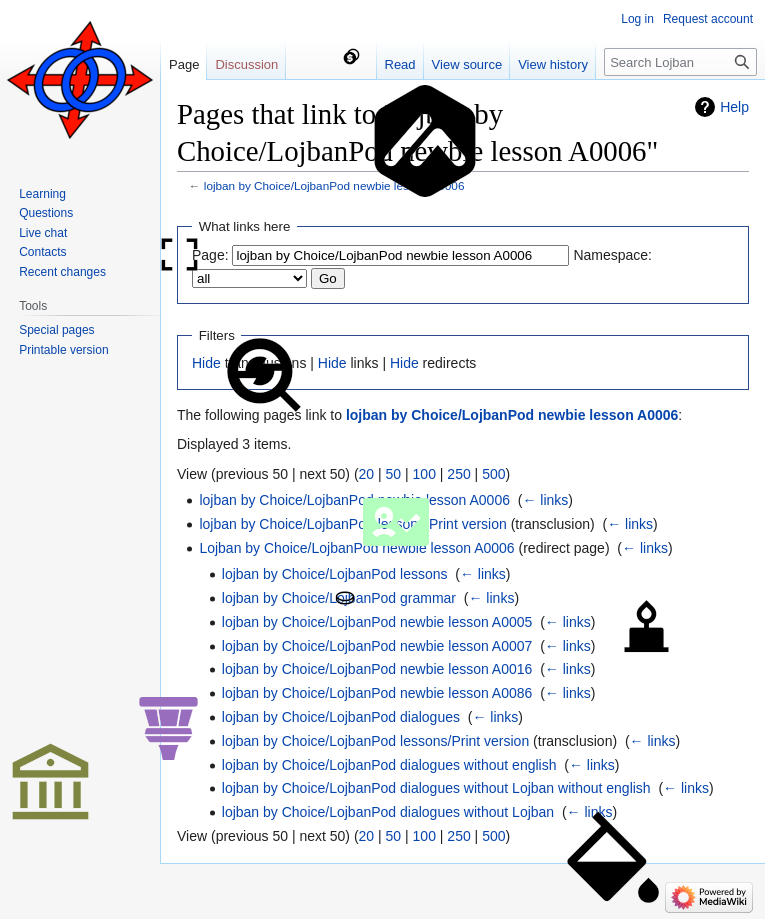 This screenshot has height=919, width=765. What do you see at coordinates (425, 141) in the screenshot?
I see `open Matillion data integration platform` at bounding box center [425, 141].